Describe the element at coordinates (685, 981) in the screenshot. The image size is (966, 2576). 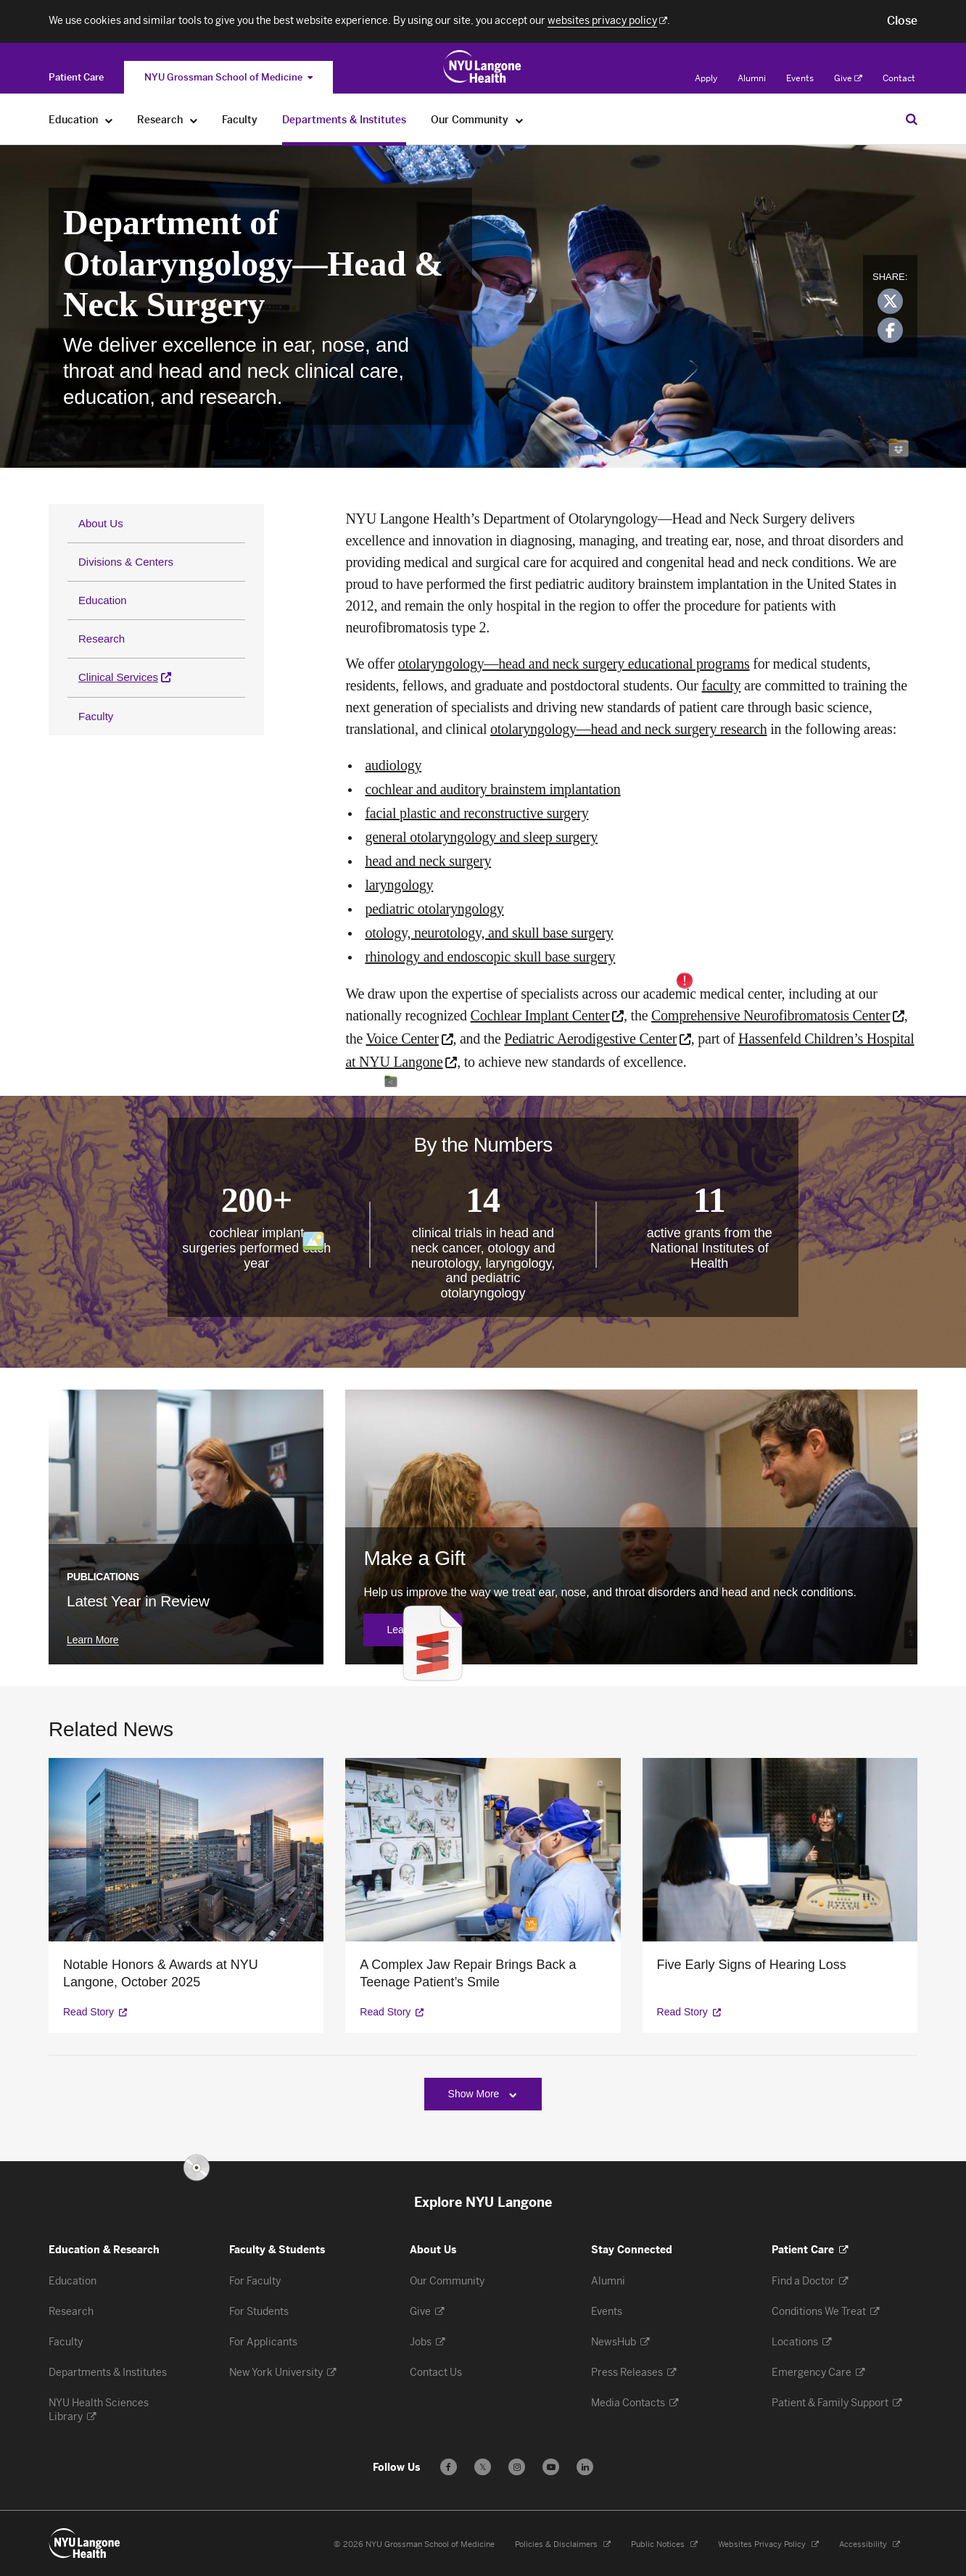
I see `indicates a warning or important alert` at that location.